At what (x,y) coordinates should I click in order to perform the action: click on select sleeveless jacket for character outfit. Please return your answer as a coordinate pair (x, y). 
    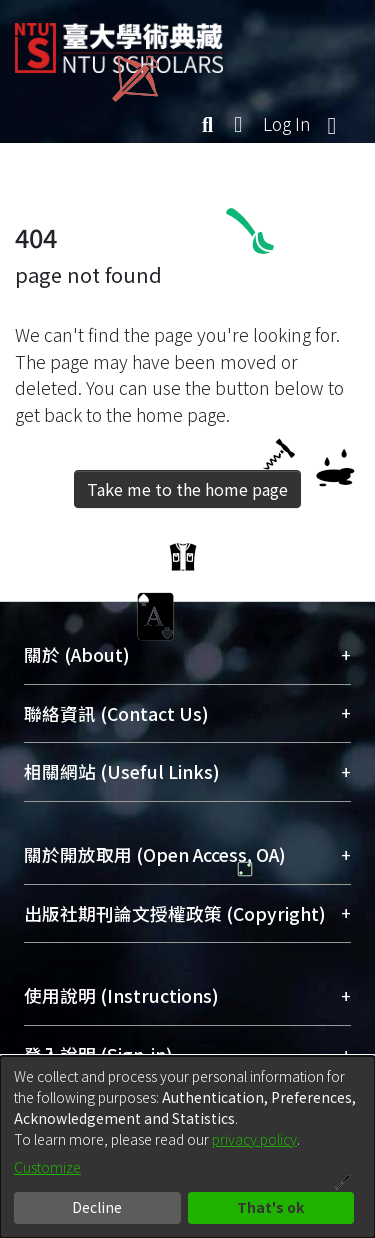
    Looking at the image, I should click on (183, 556).